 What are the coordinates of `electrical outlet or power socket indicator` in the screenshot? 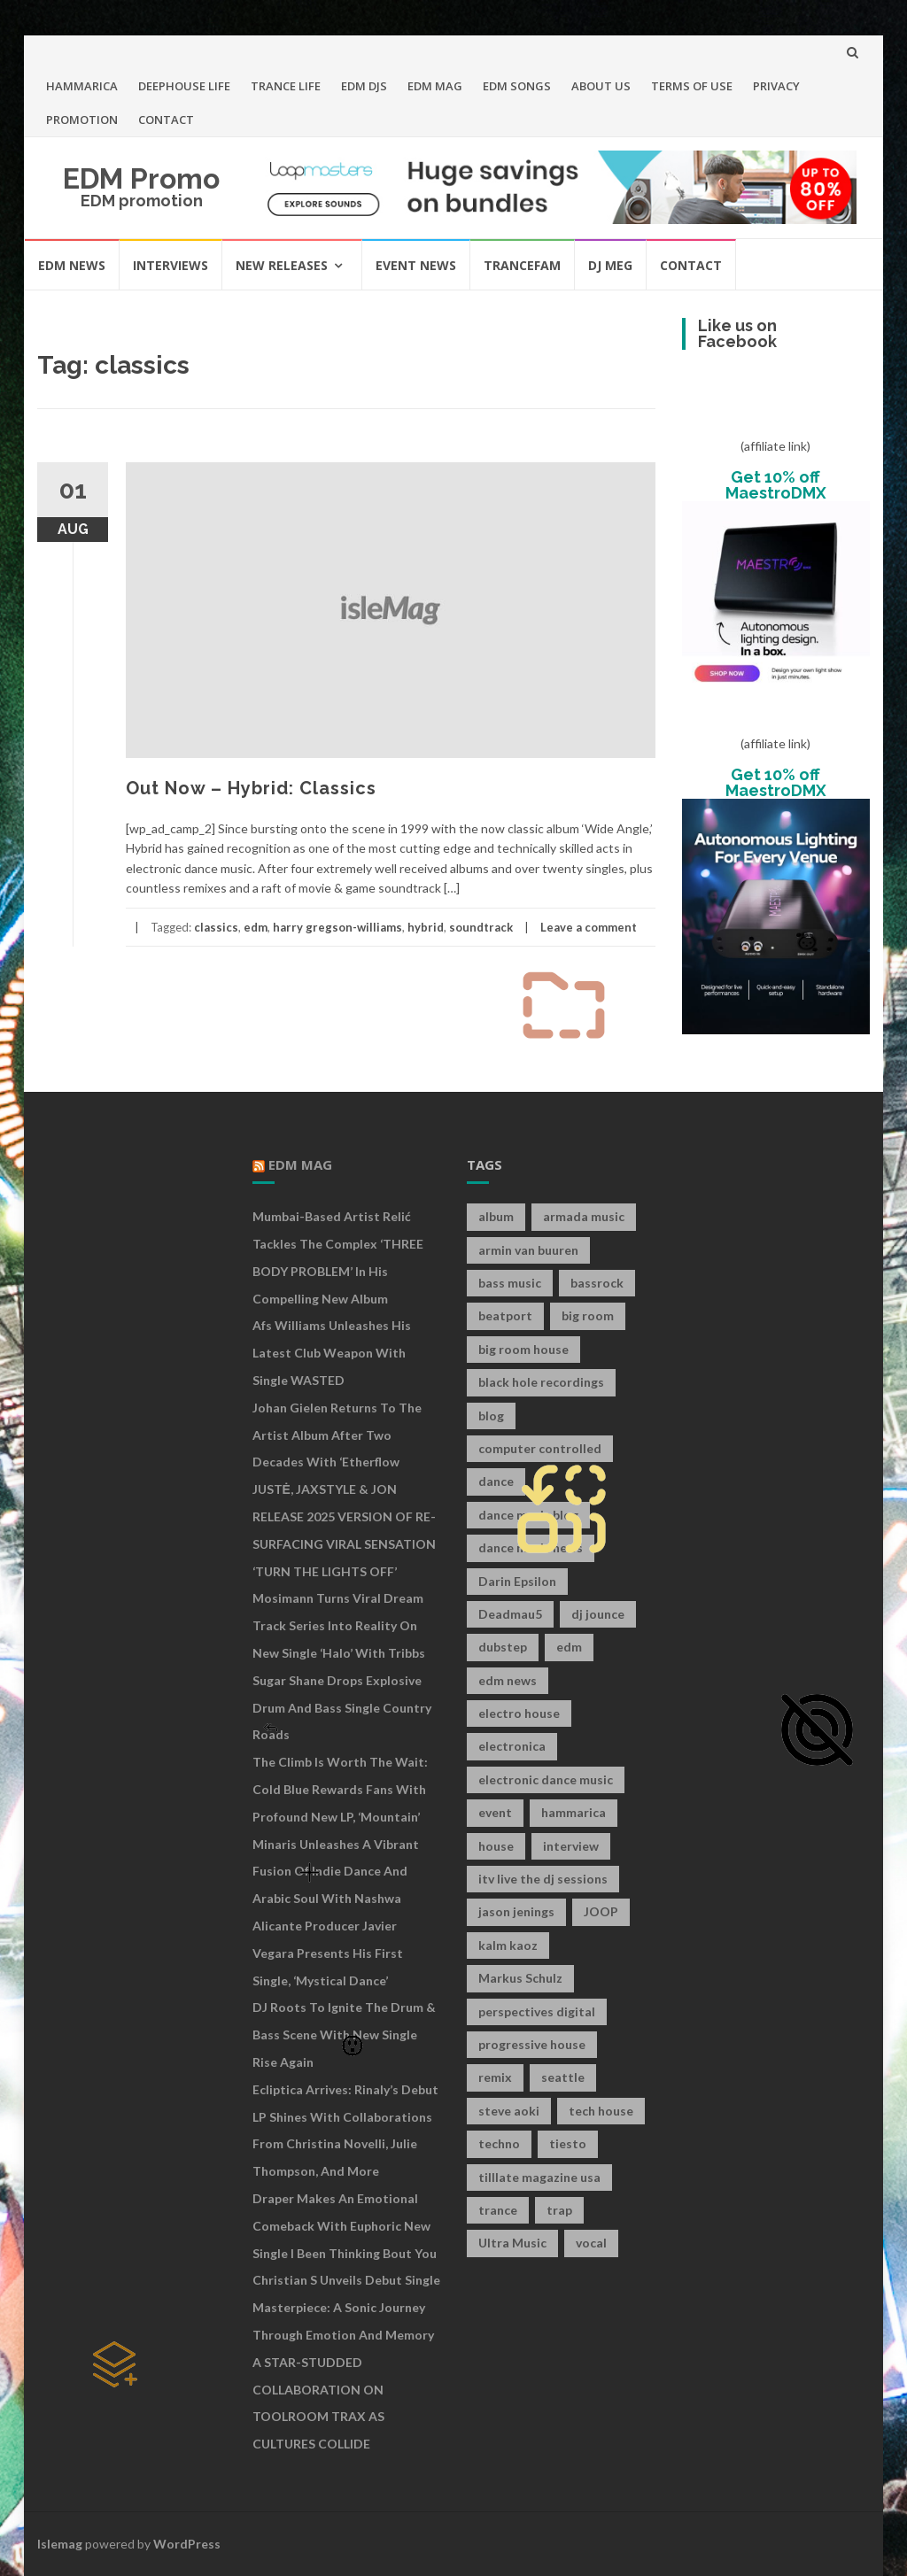 It's located at (353, 2046).